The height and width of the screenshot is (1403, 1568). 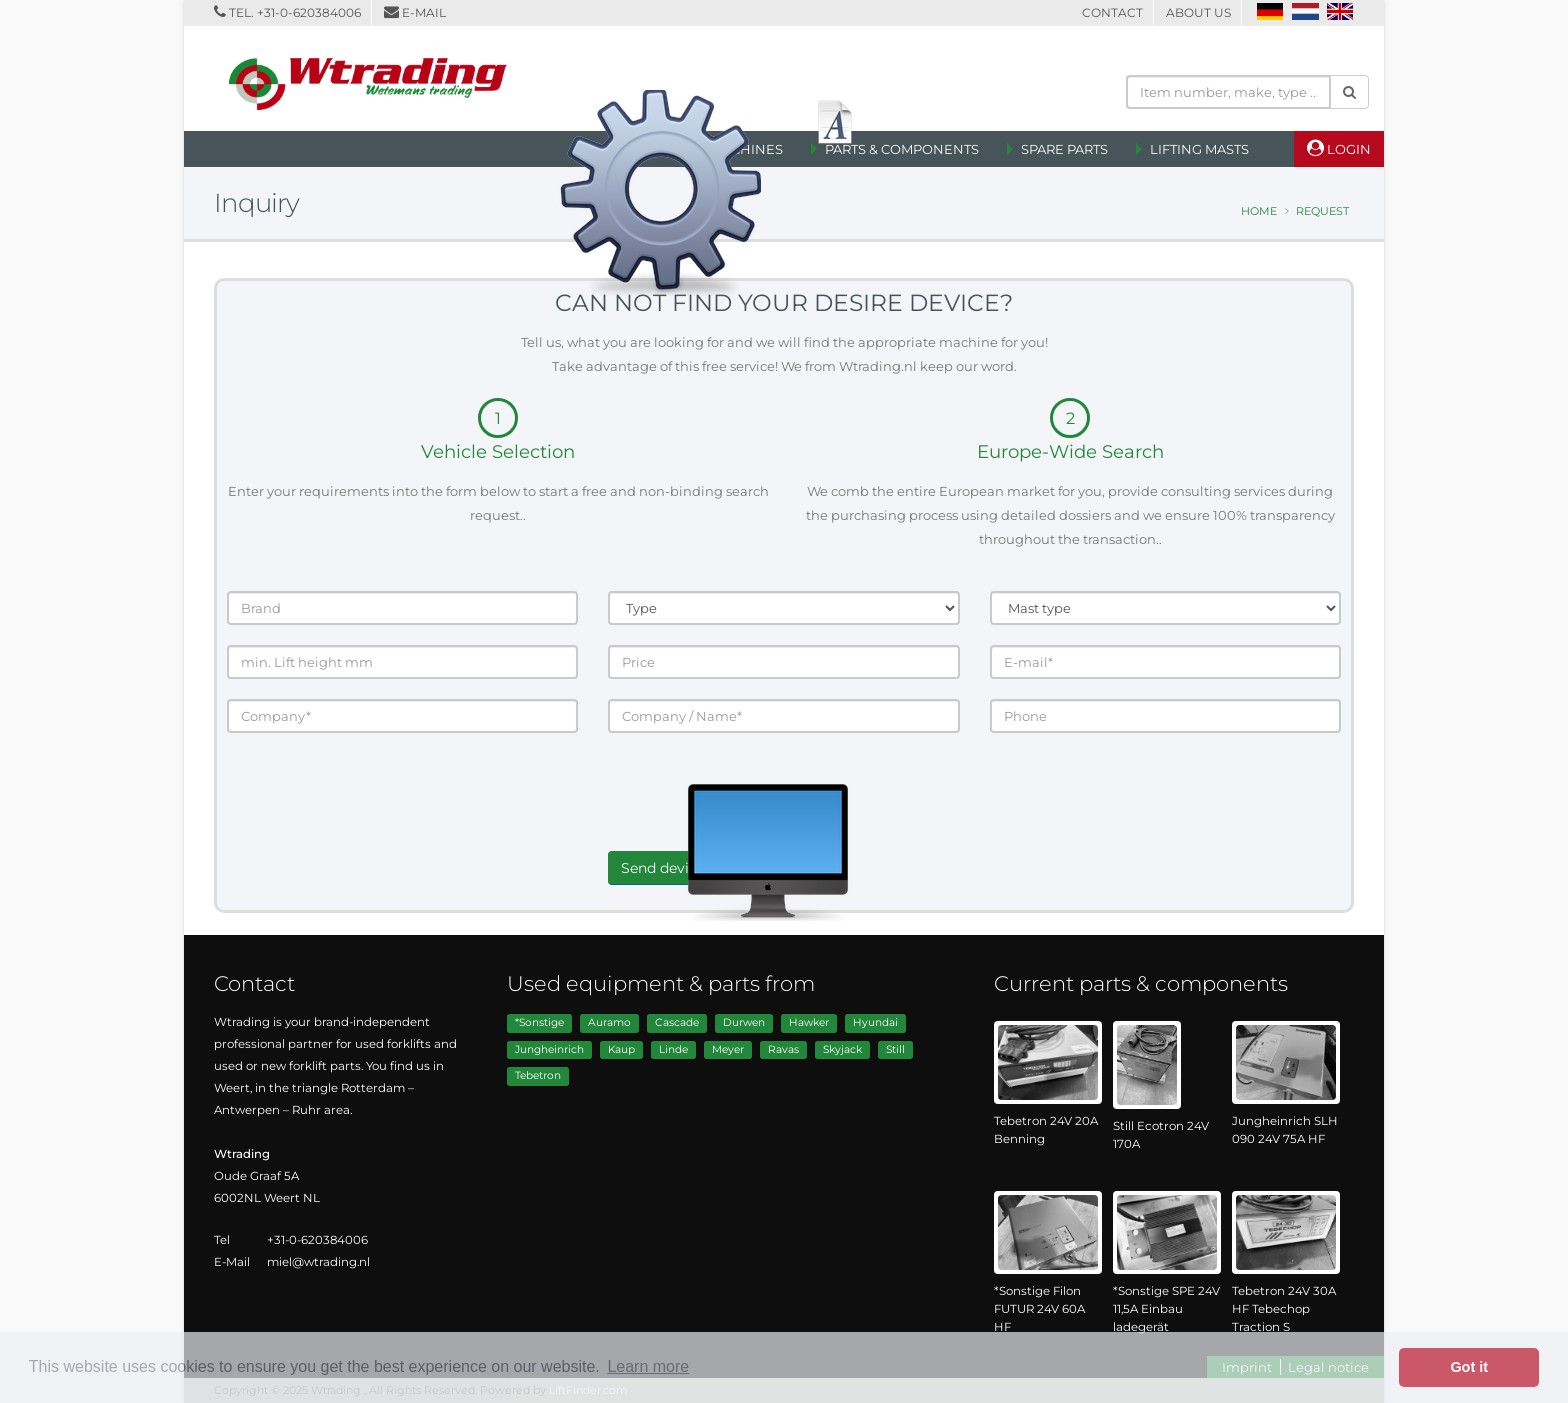 What do you see at coordinates (658, 193) in the screenshot?
I see `access automator service settings` at bounding box center [658, 193].